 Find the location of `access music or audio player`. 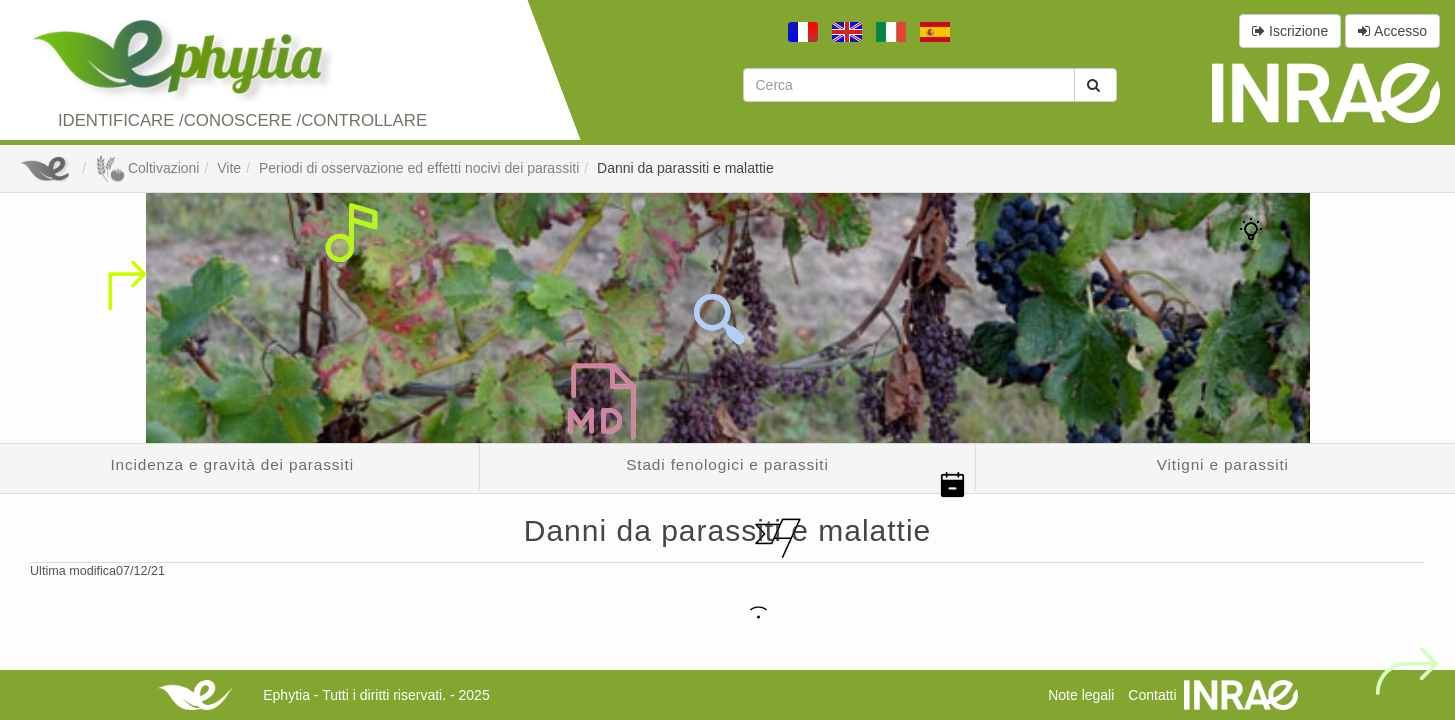

access music or audio player is located at coordinates (351, 231).